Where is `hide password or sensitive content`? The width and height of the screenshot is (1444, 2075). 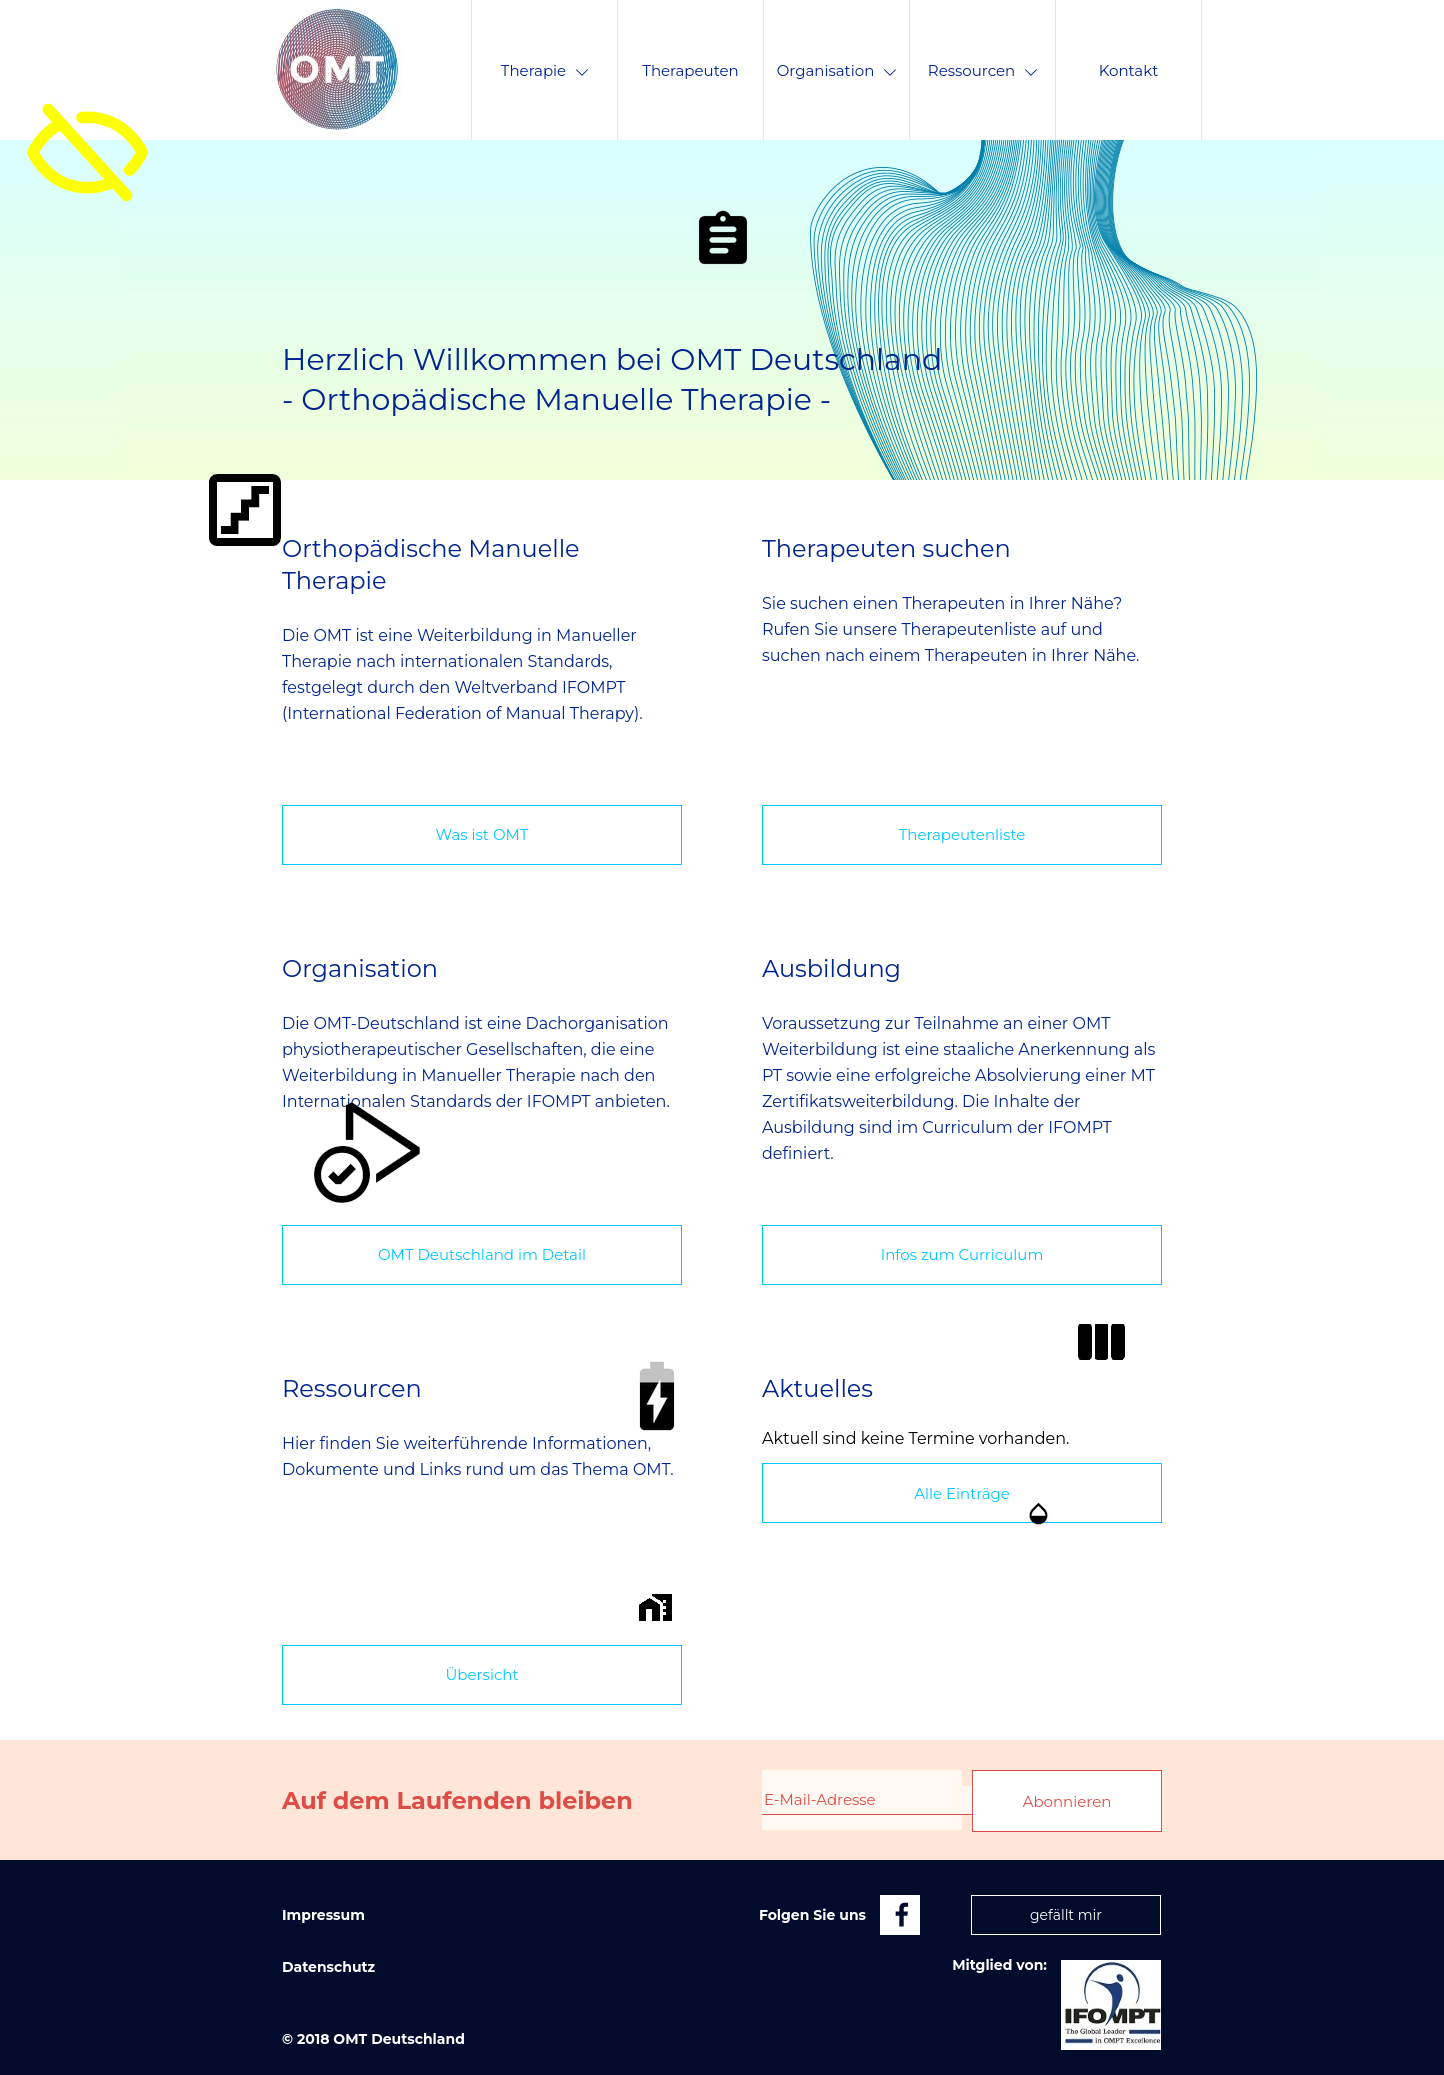 hide password or sensitive content is located at coordinates (87, 152).